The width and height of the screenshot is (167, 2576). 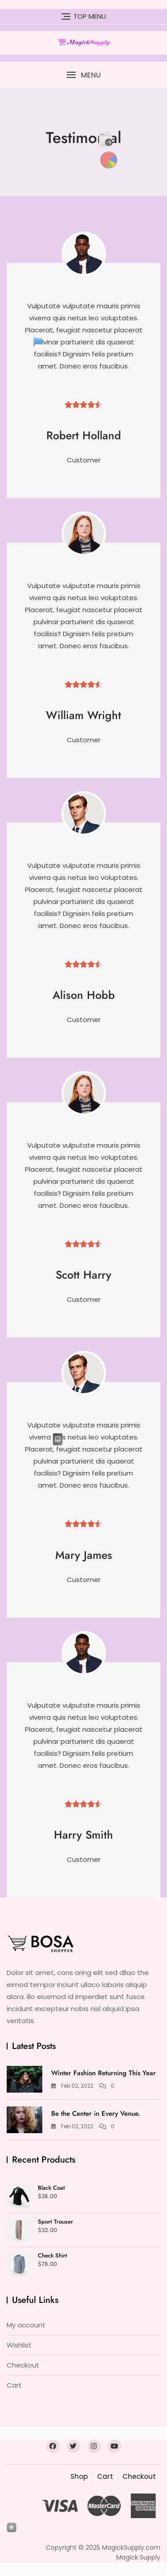 What do you see at coordinates (12, 2527) in the screenshot?
I see `open the home app` at bounding box center [12, 2527].